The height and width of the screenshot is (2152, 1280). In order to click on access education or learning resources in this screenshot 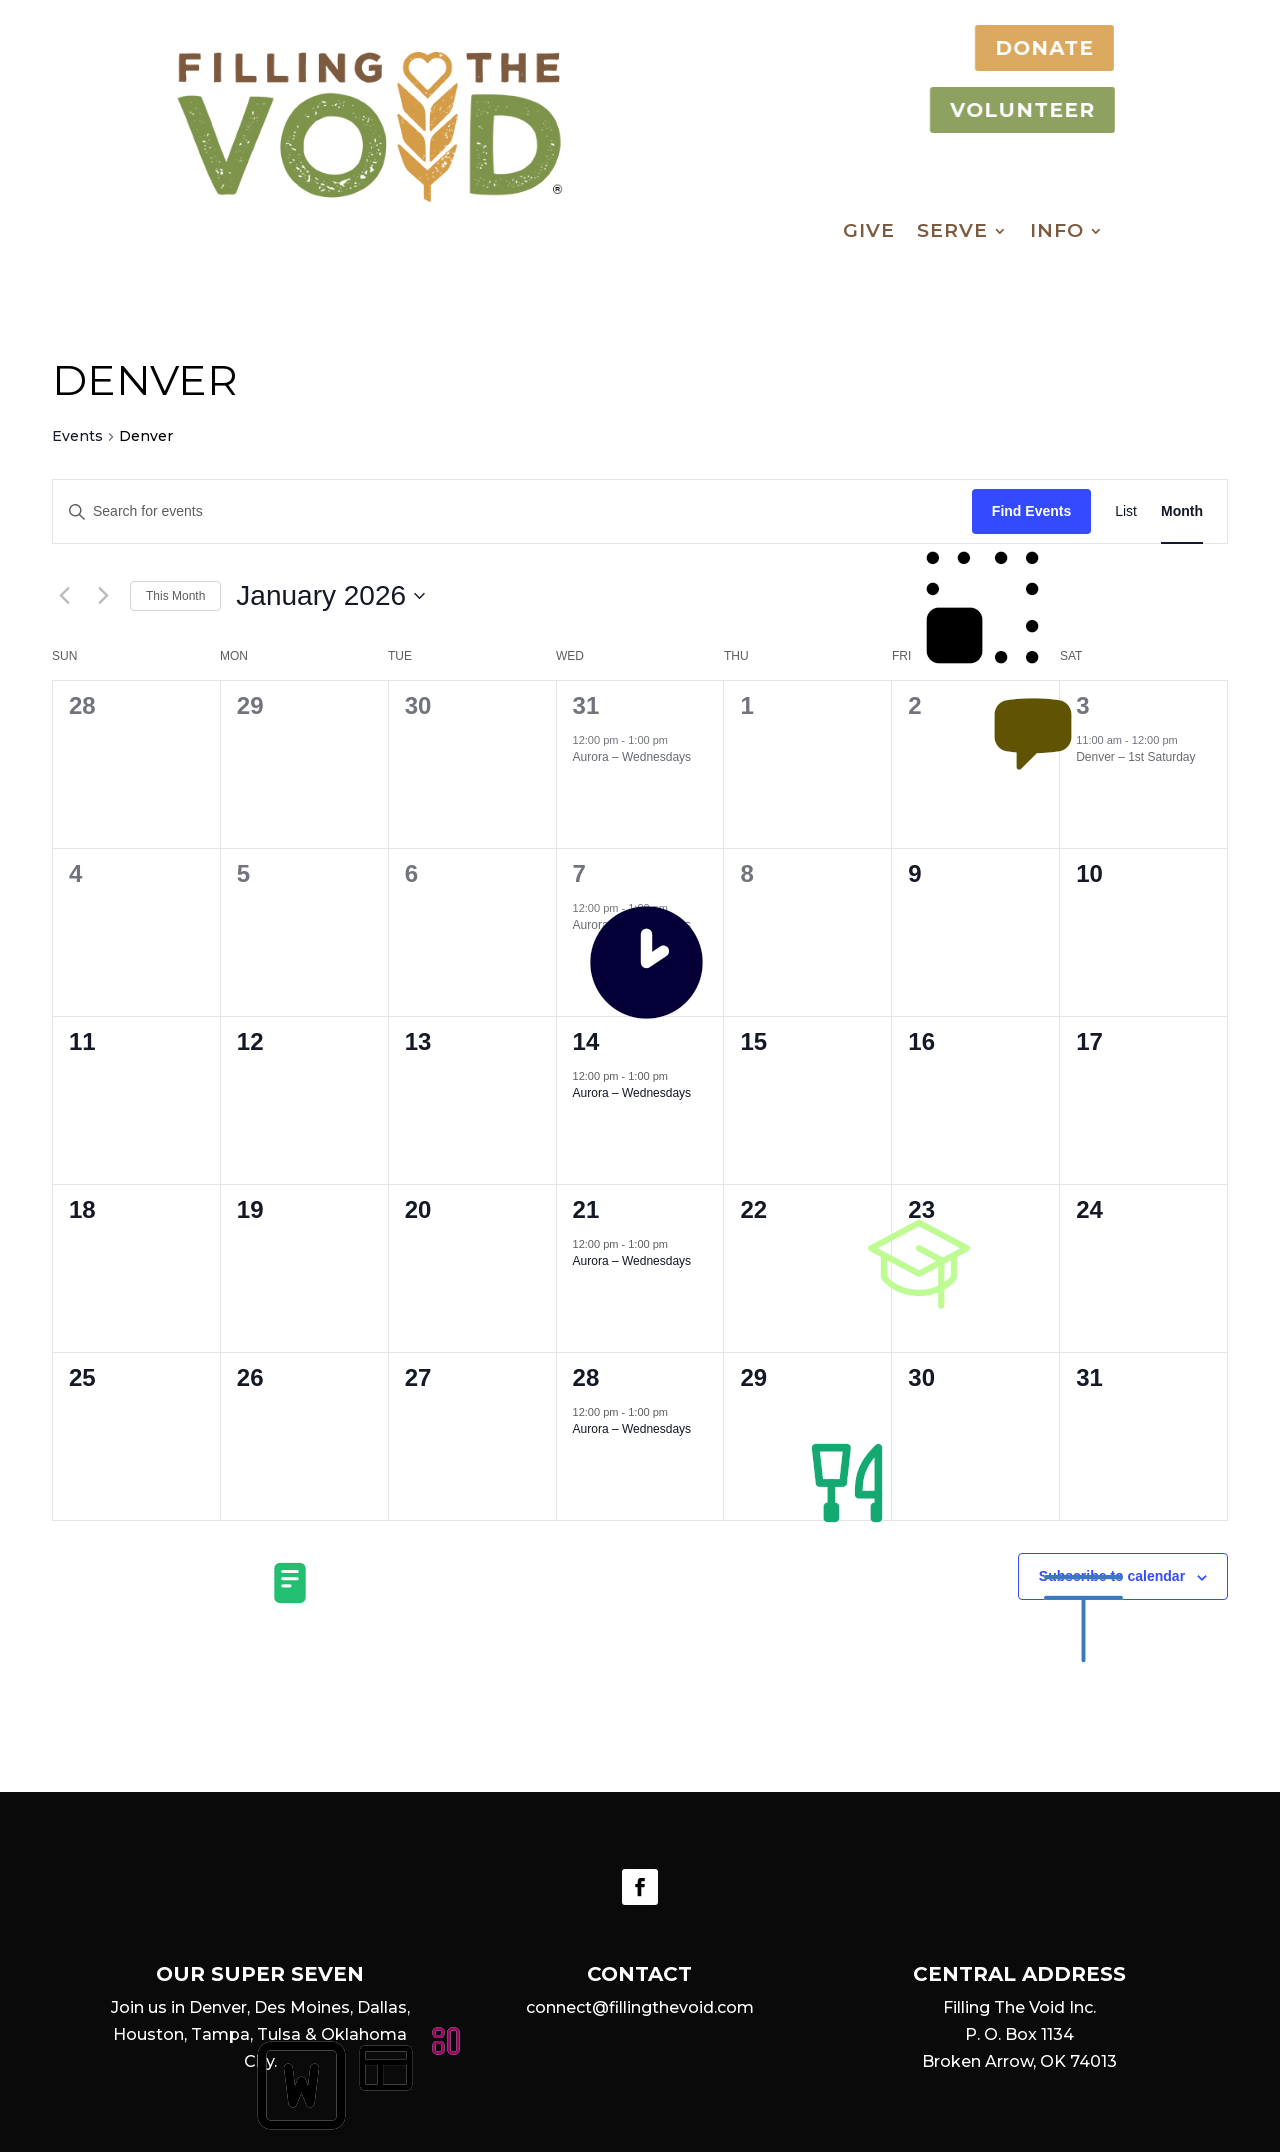, I will do `click(919, 1261)`.